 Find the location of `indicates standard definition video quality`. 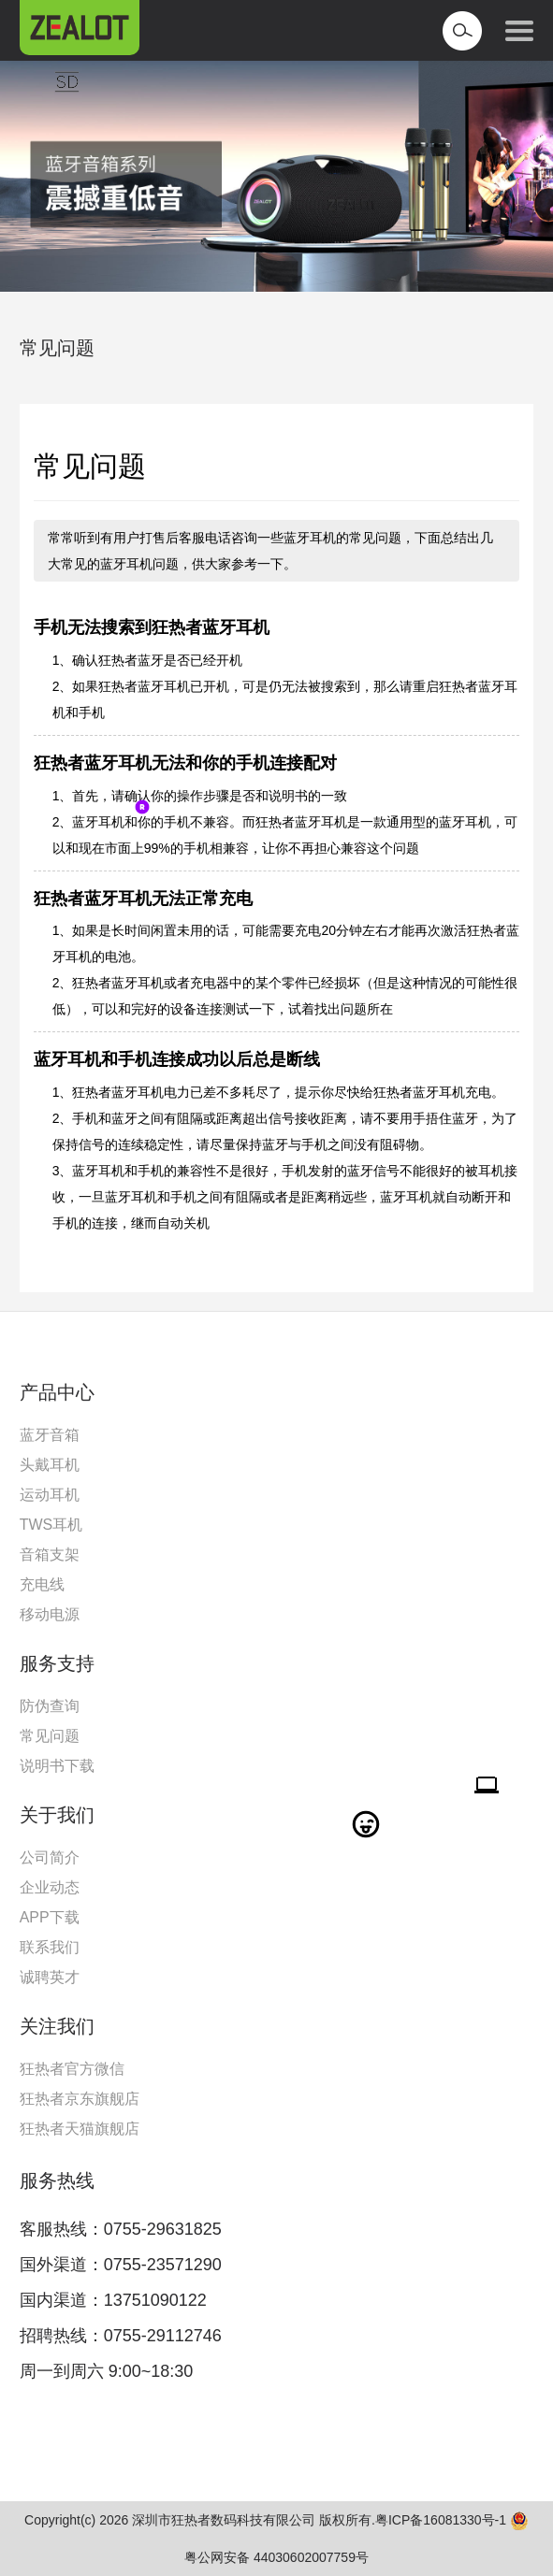

indicates standard definition video quality is located at coordinates (66, 81).